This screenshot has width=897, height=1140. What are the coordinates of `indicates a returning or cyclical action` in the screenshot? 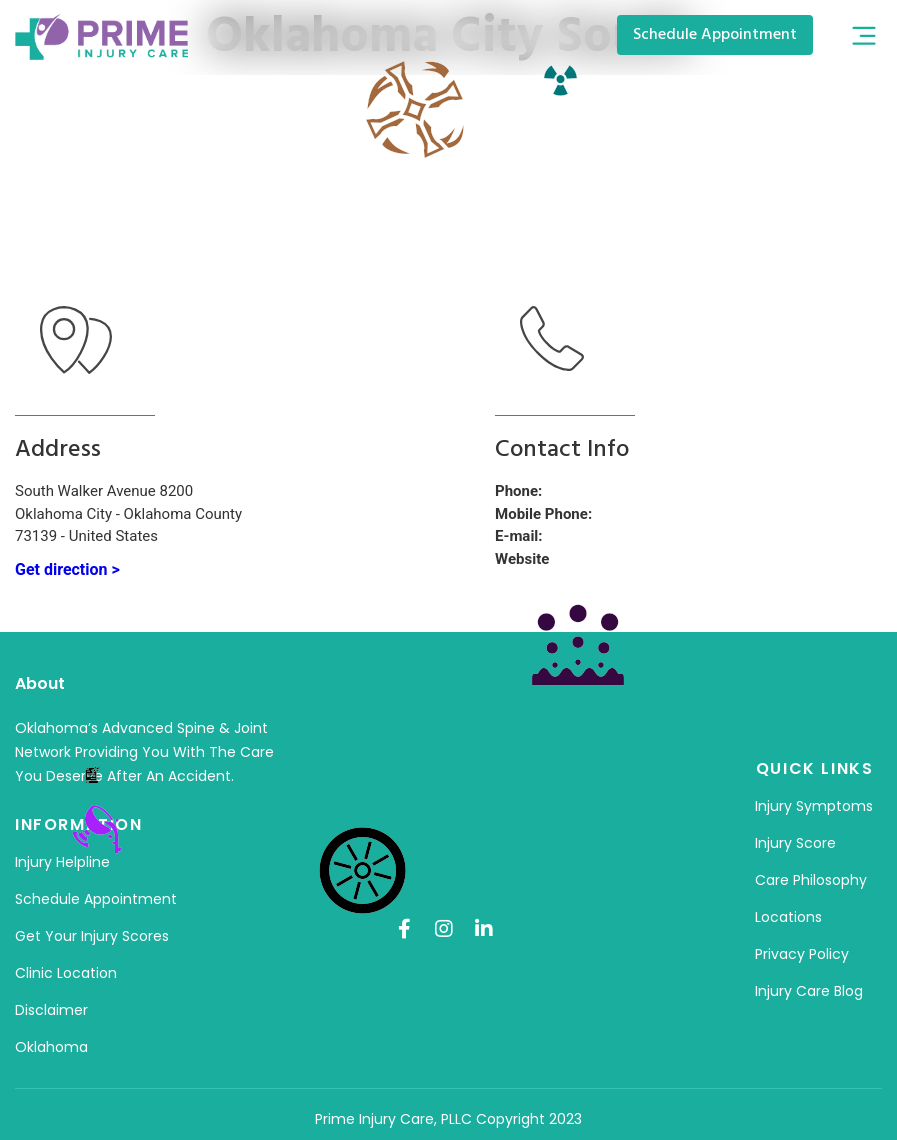 It's located at (414, 109).